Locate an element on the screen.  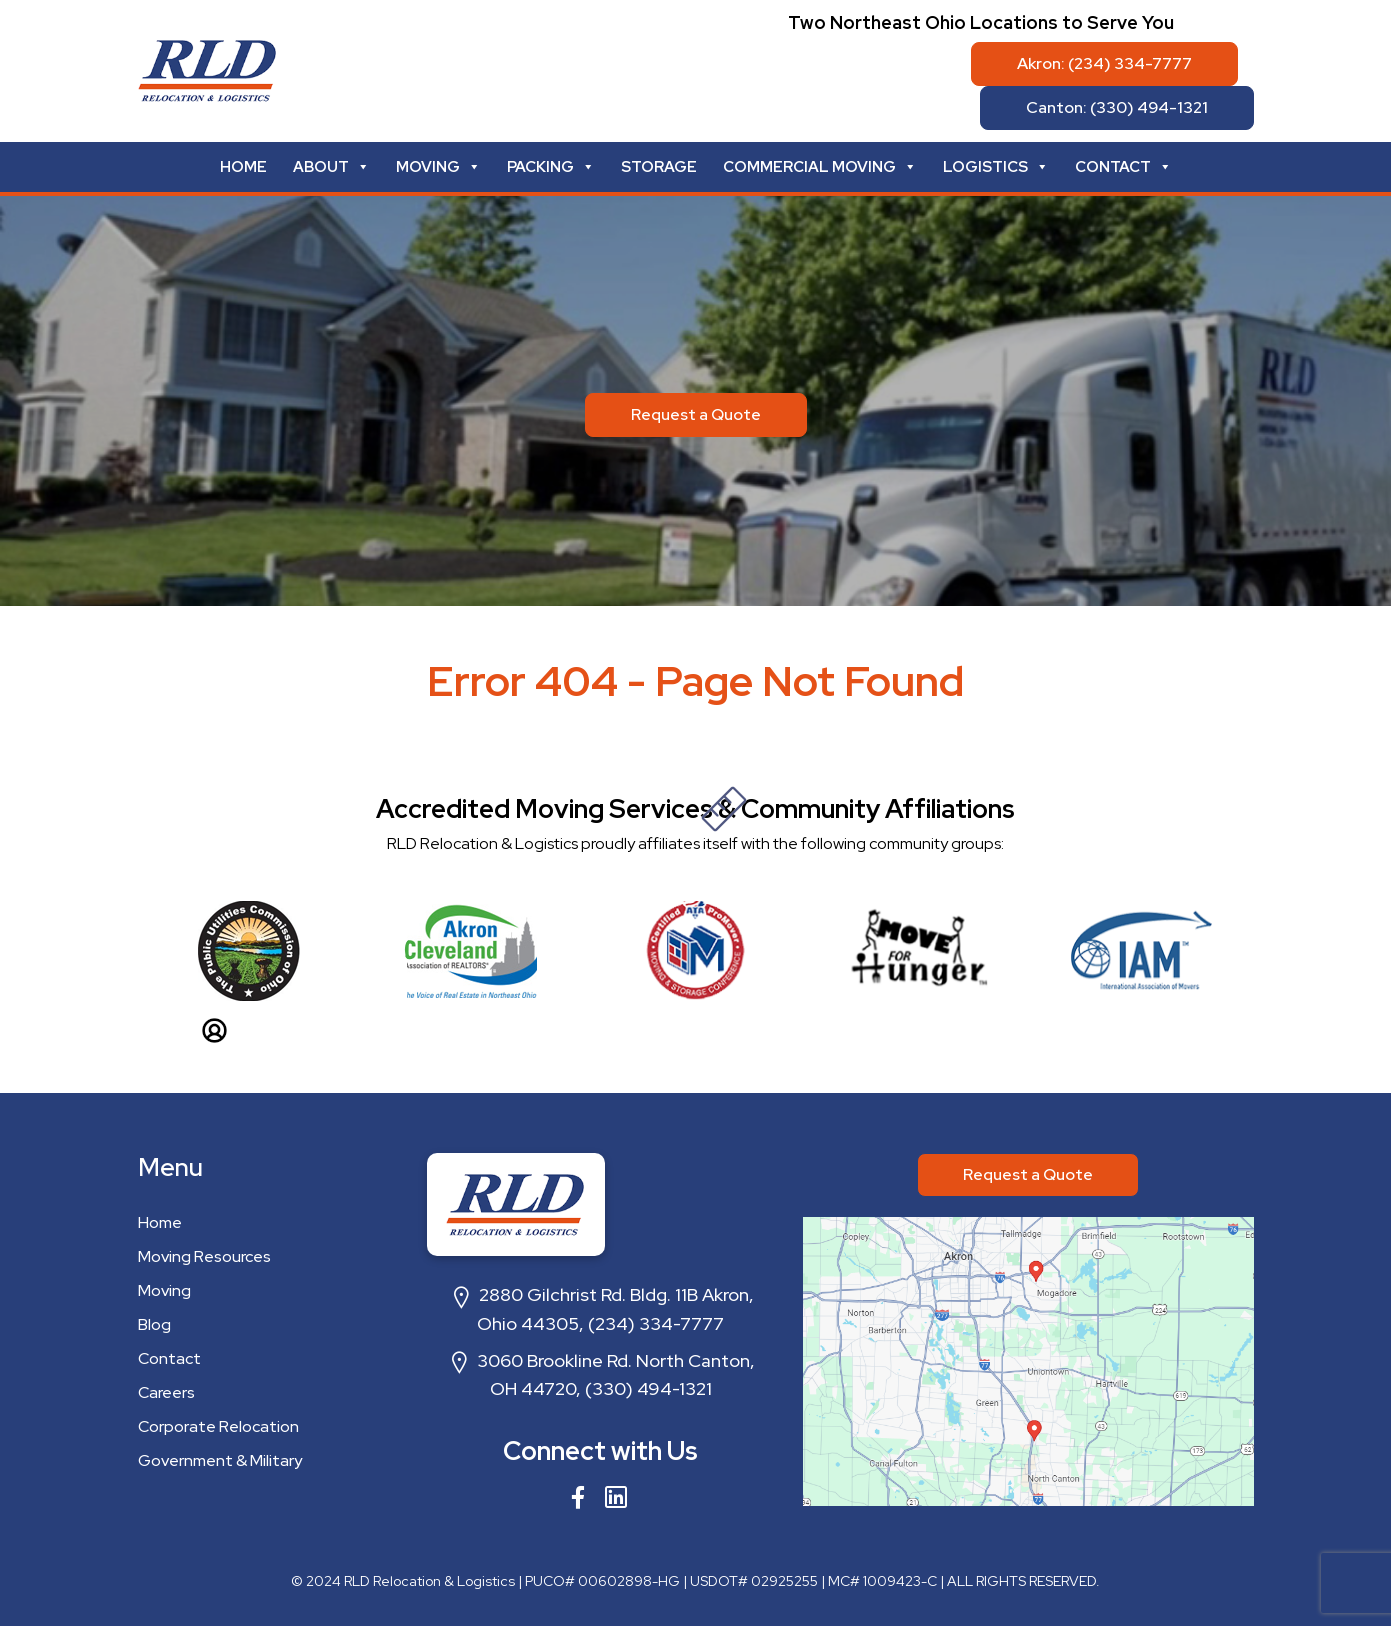
access measurement tools is located at coordinates (724, 809).